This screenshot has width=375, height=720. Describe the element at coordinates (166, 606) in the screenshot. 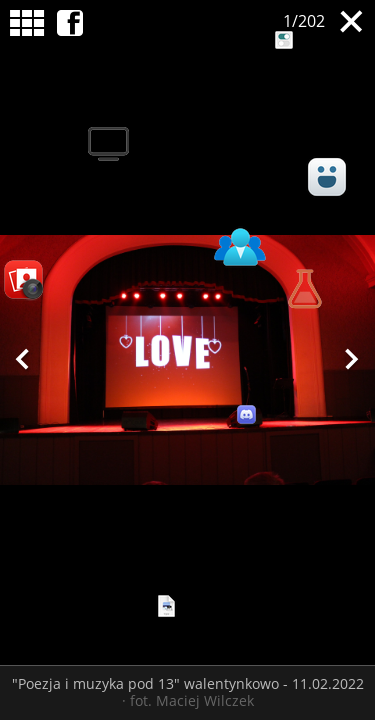

I see `a tiff image file` at that location.